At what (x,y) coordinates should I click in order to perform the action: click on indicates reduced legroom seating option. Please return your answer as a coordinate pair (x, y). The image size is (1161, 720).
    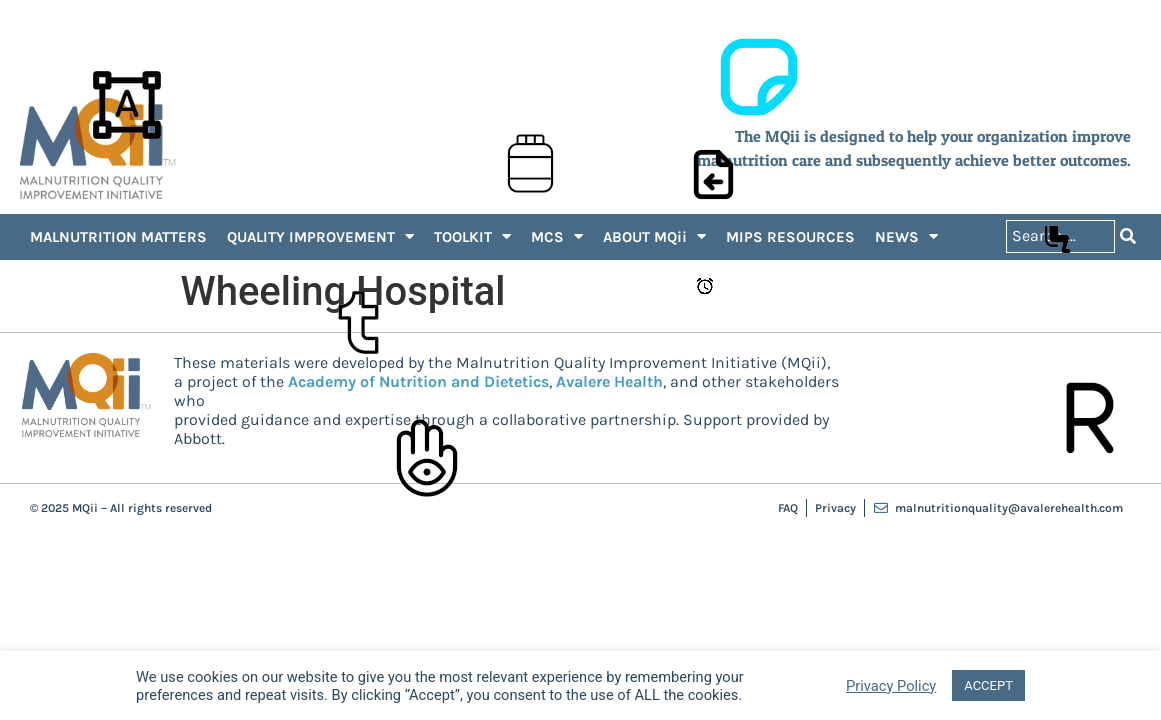
    Looking at the image, I should click on (1058, 239).